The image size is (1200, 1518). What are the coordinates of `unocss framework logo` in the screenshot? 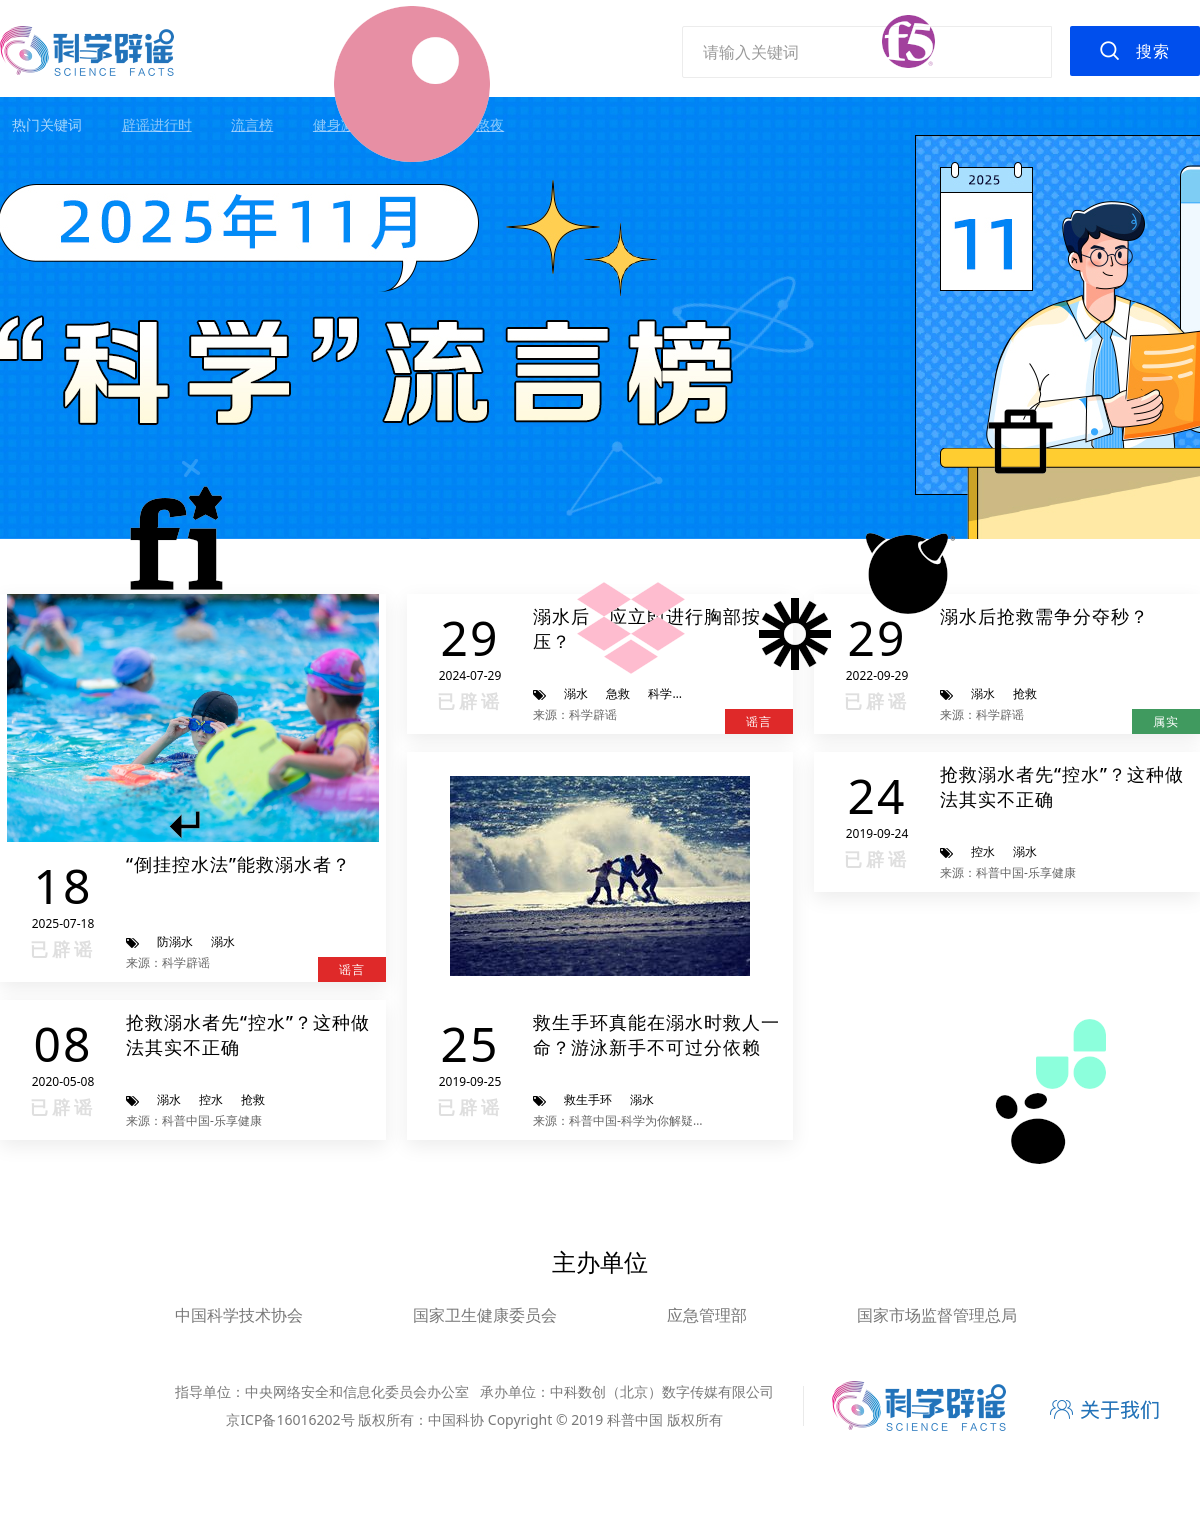 It's located at (1071, 1054).